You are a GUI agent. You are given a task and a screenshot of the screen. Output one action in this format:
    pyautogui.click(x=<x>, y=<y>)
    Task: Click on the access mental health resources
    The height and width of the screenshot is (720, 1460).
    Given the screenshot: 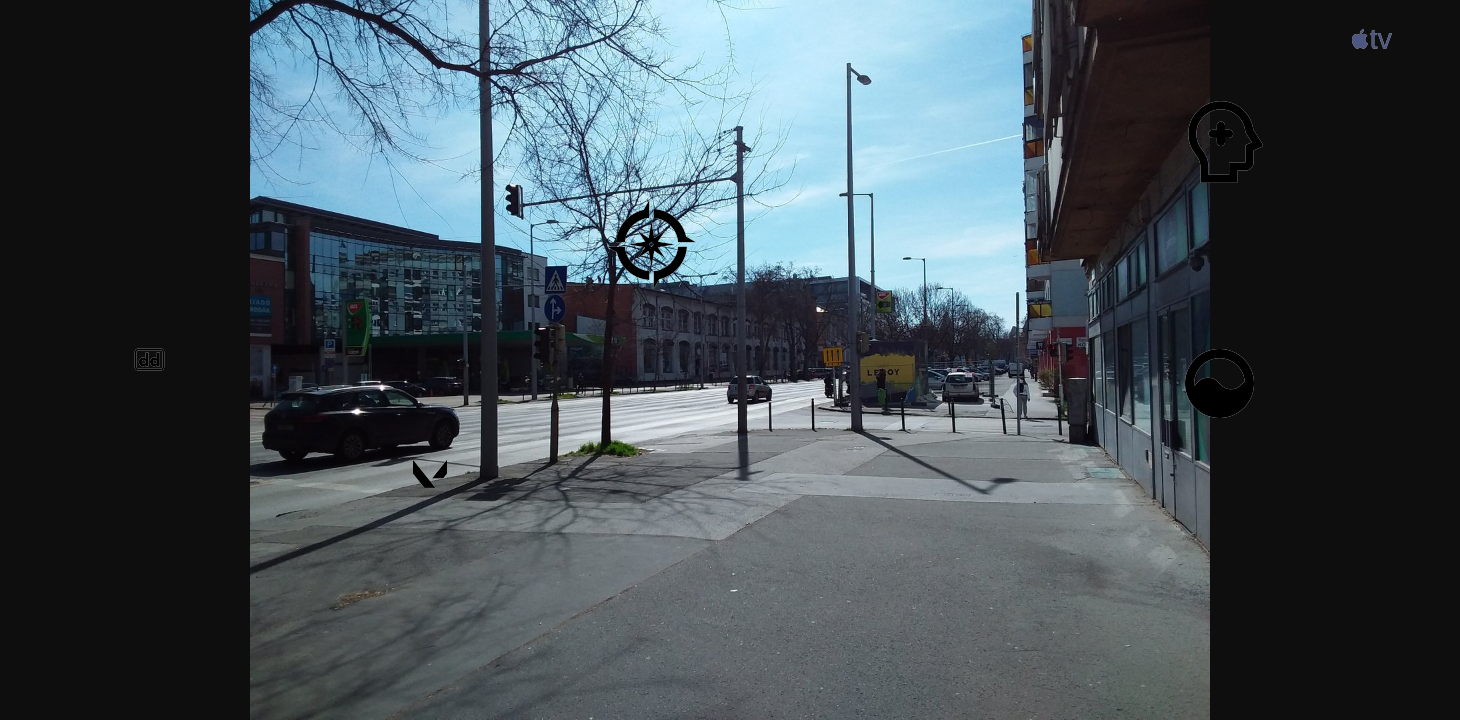 What is the action you would take?
    pyautogui.click(x=1225, y=142)
    